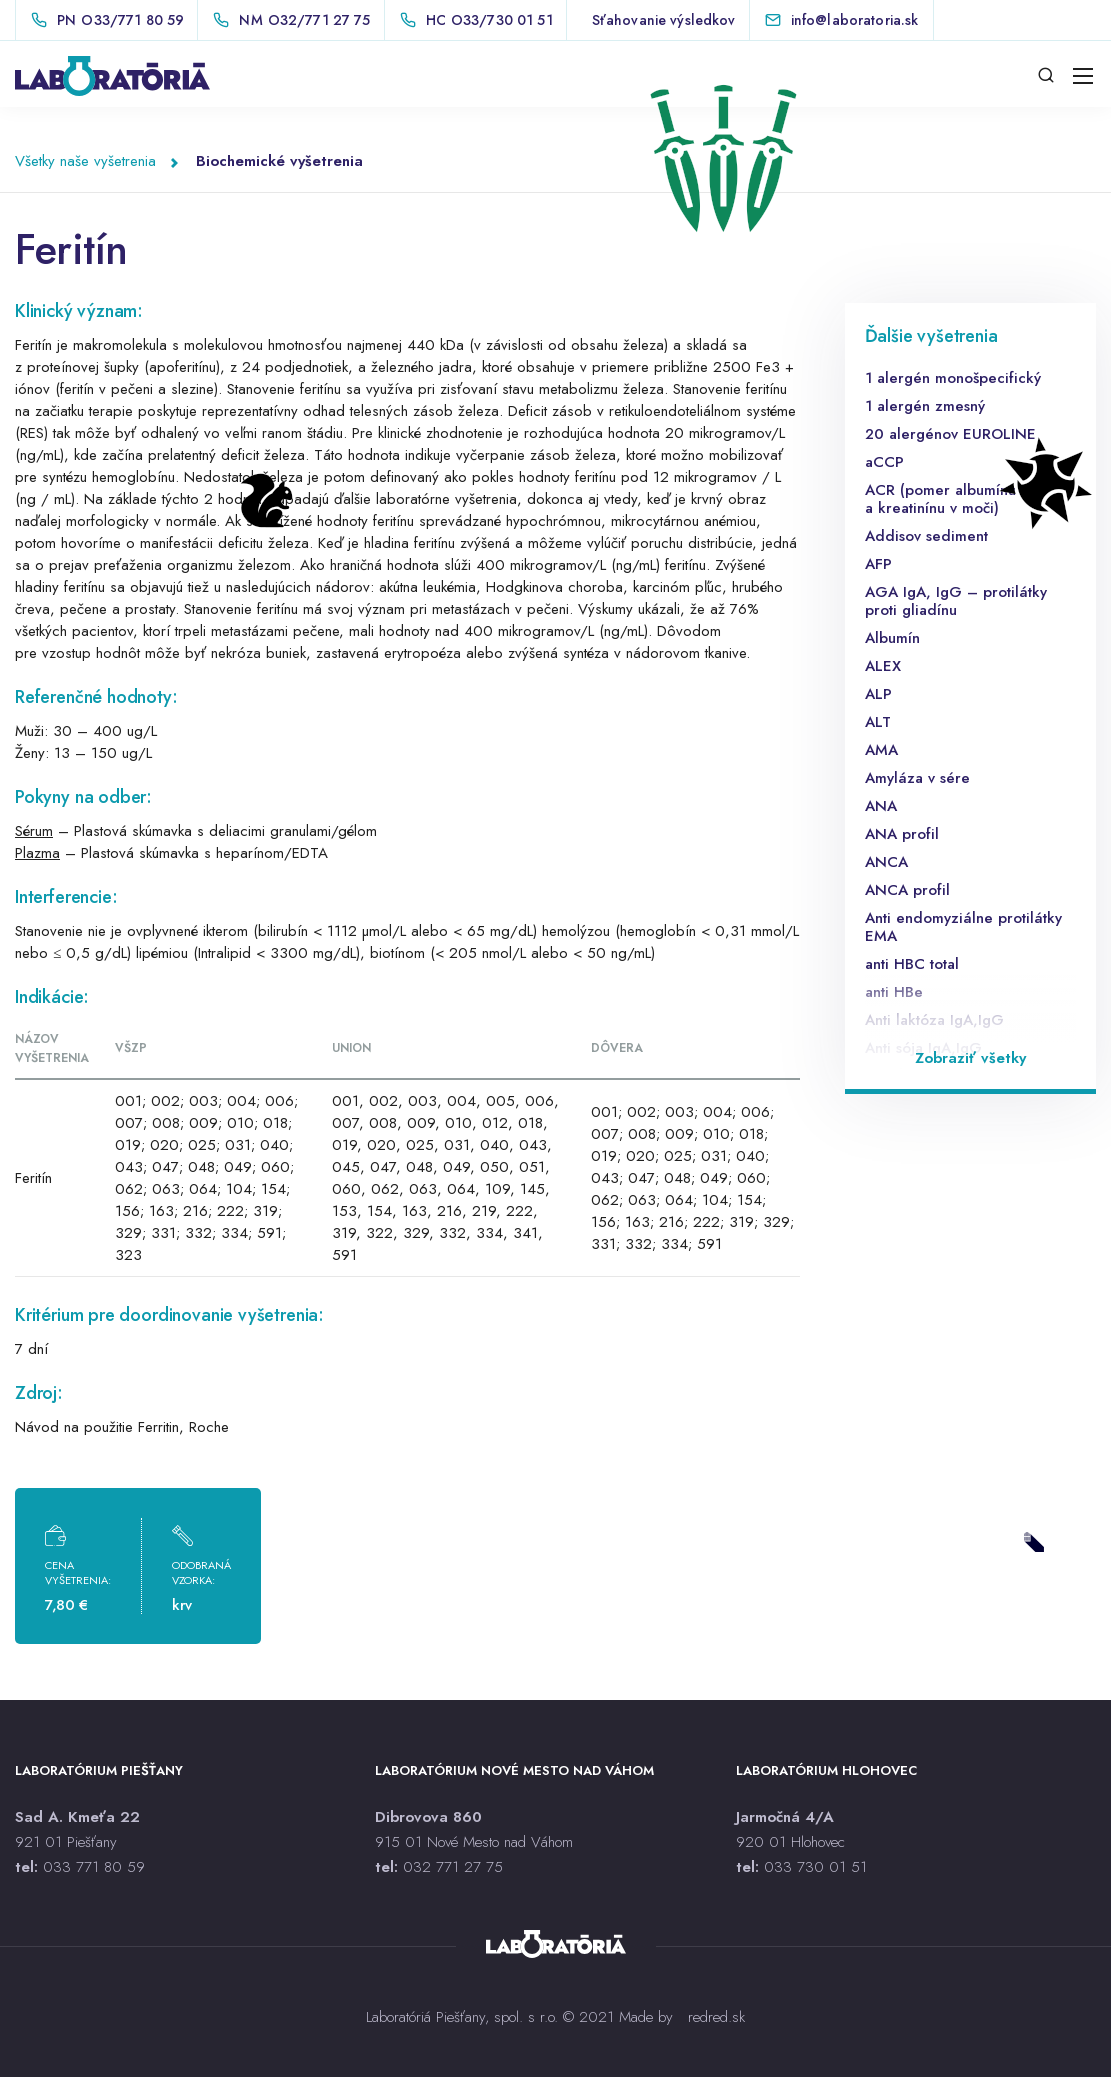 This screenshot has height=2077, width=1111. What do you see at coordinates (266, 500) in the screenshot?
I see `wildlife or nature-themed game element` at bounding box center [266, 500].